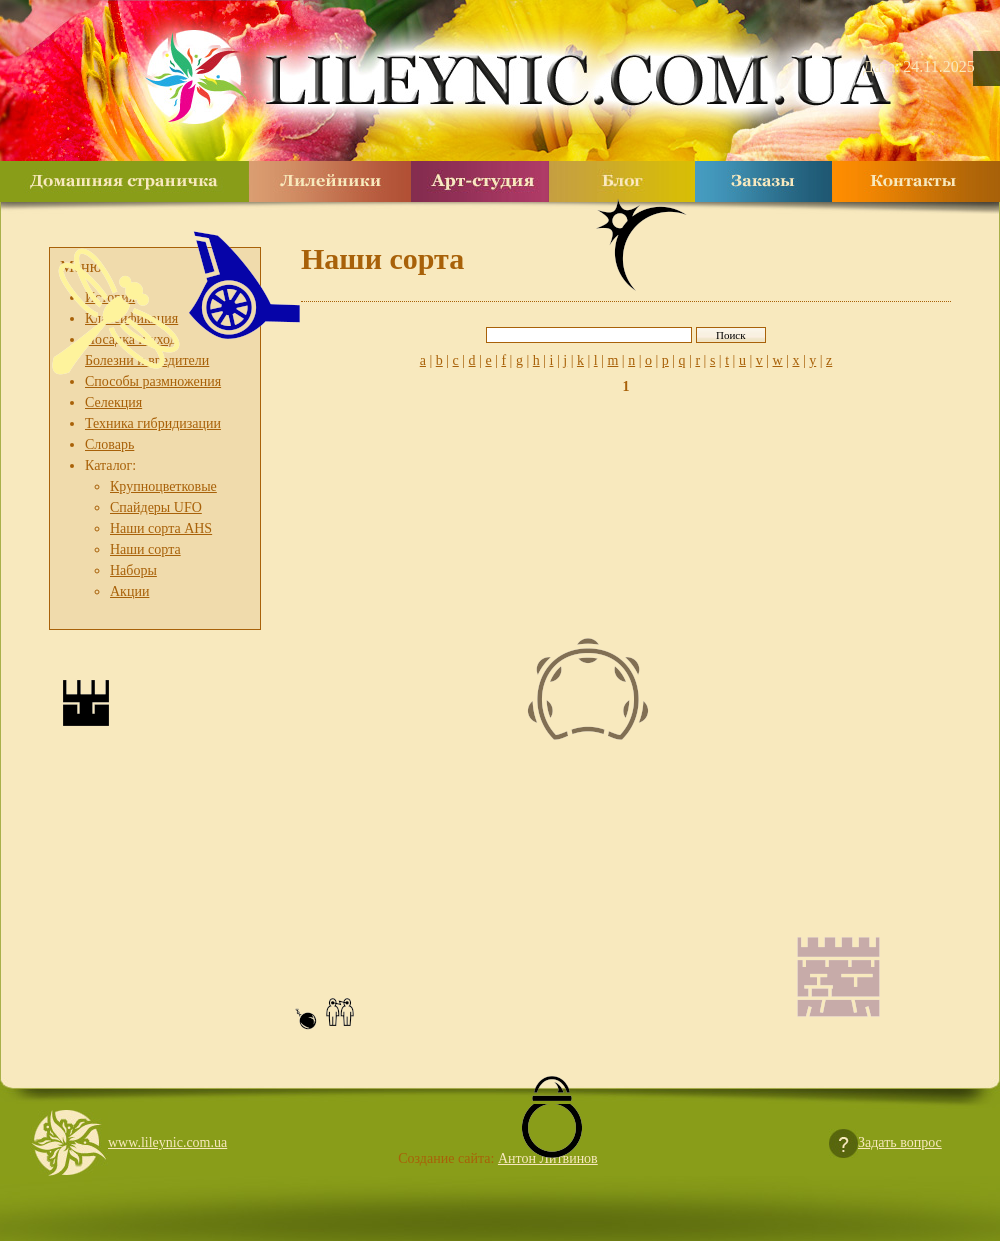  Describe the element at coordinates (641, 244) in the screenshot. I see `indicates eclipse event or celestial phenomenon in game` at that location.